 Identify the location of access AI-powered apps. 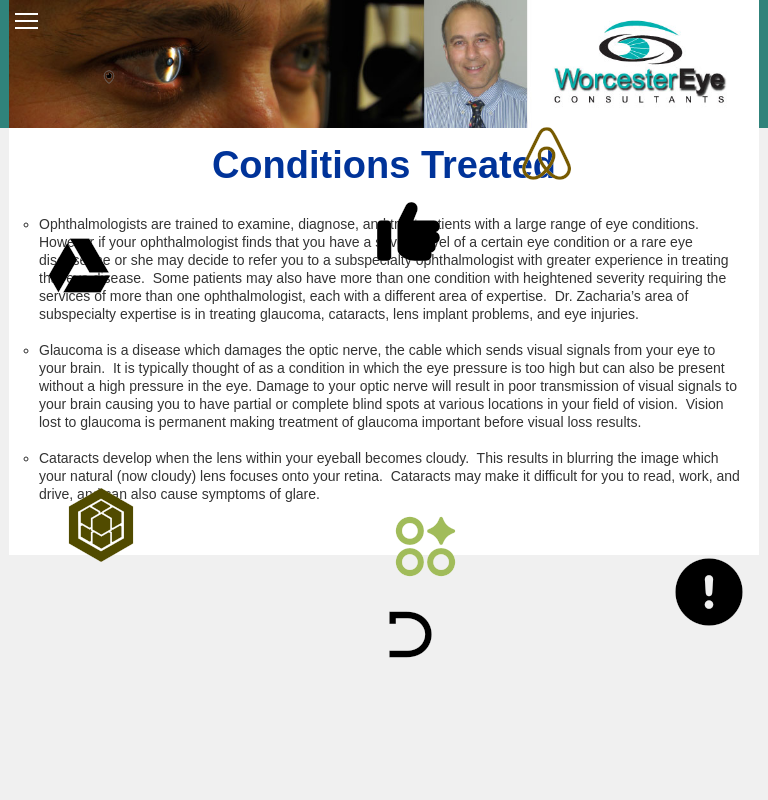
(425, 546).